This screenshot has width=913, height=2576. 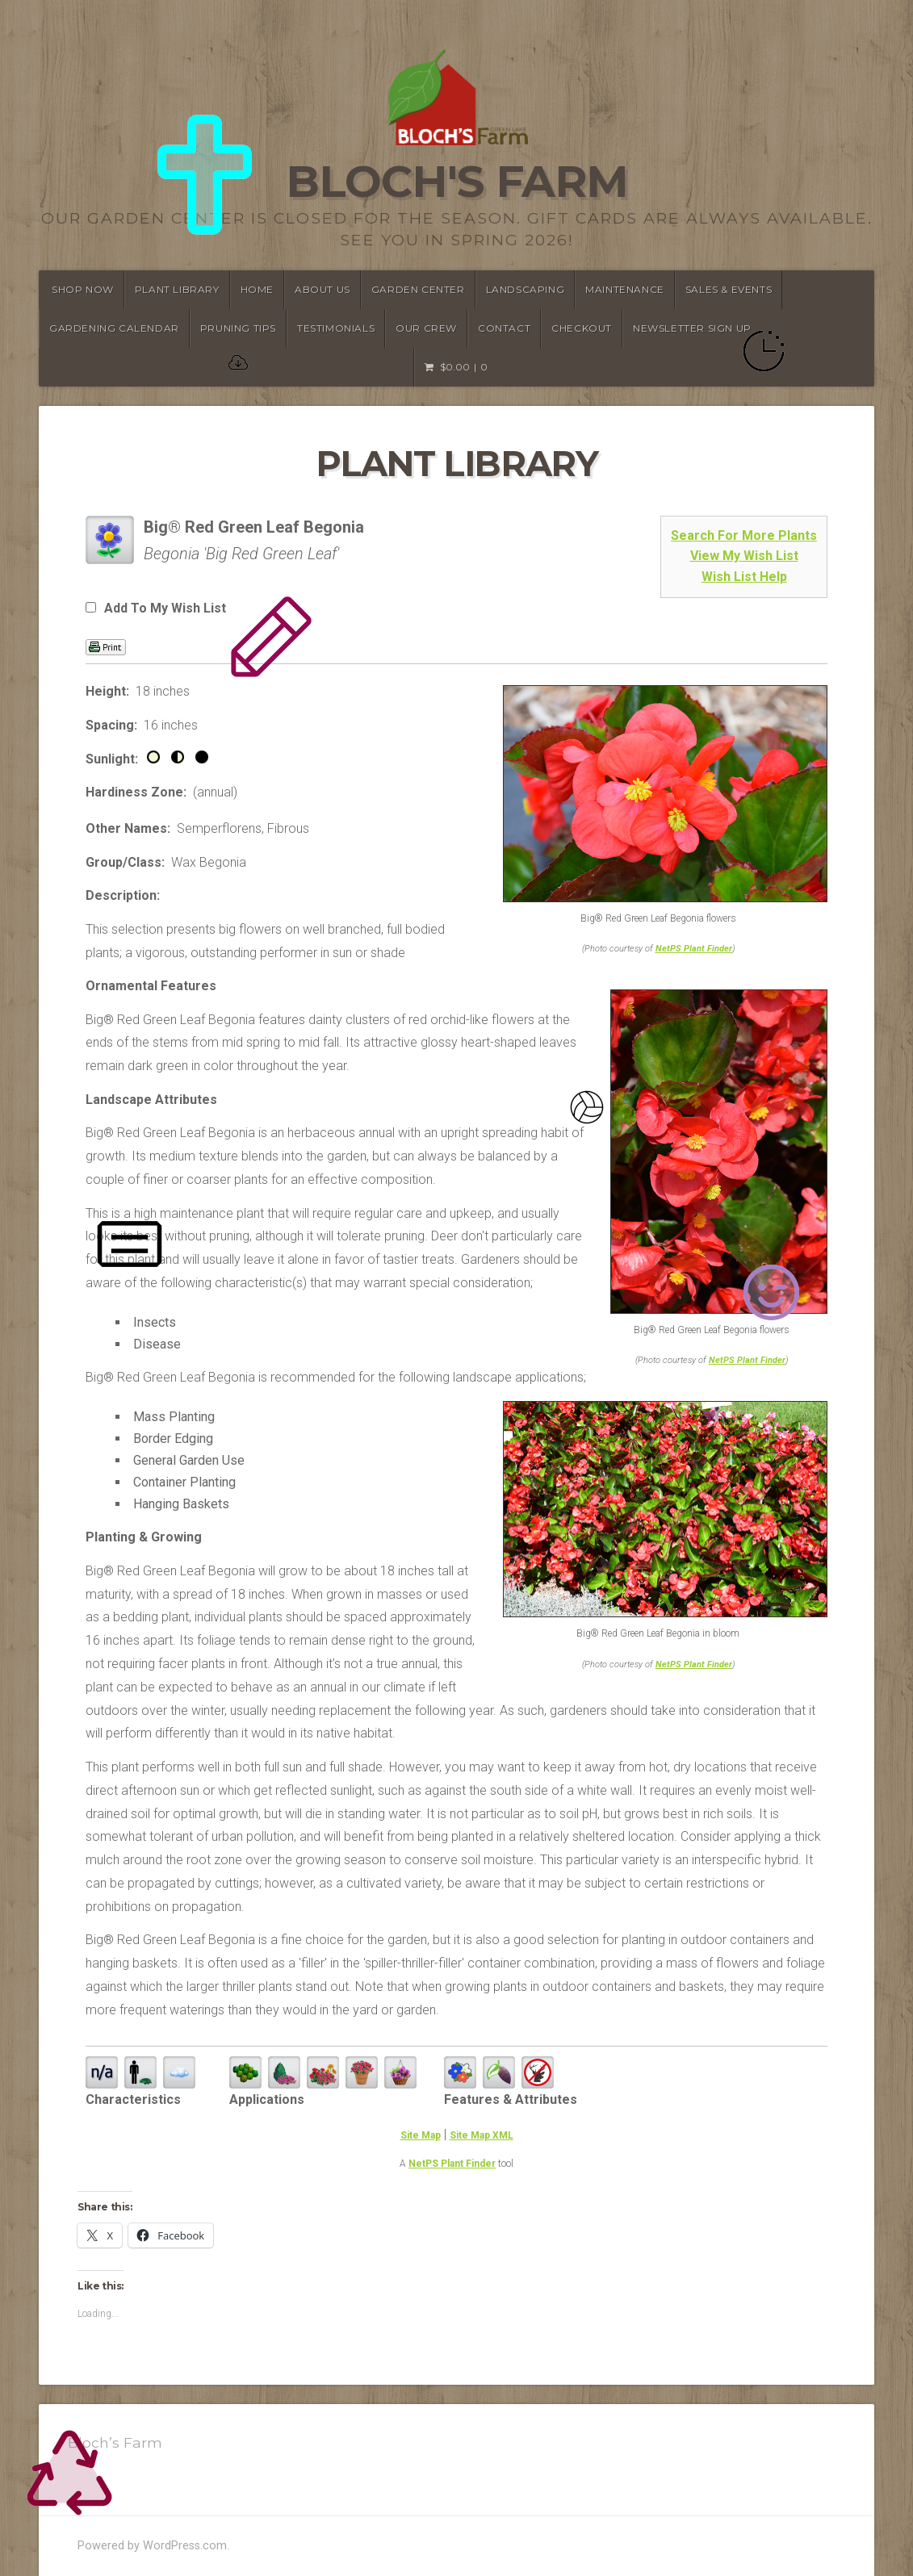 What do you see at coordinates (587, 1107) in the screenshot?
I see `volleyball sport category or activity` at bounding box center [587, 1107].